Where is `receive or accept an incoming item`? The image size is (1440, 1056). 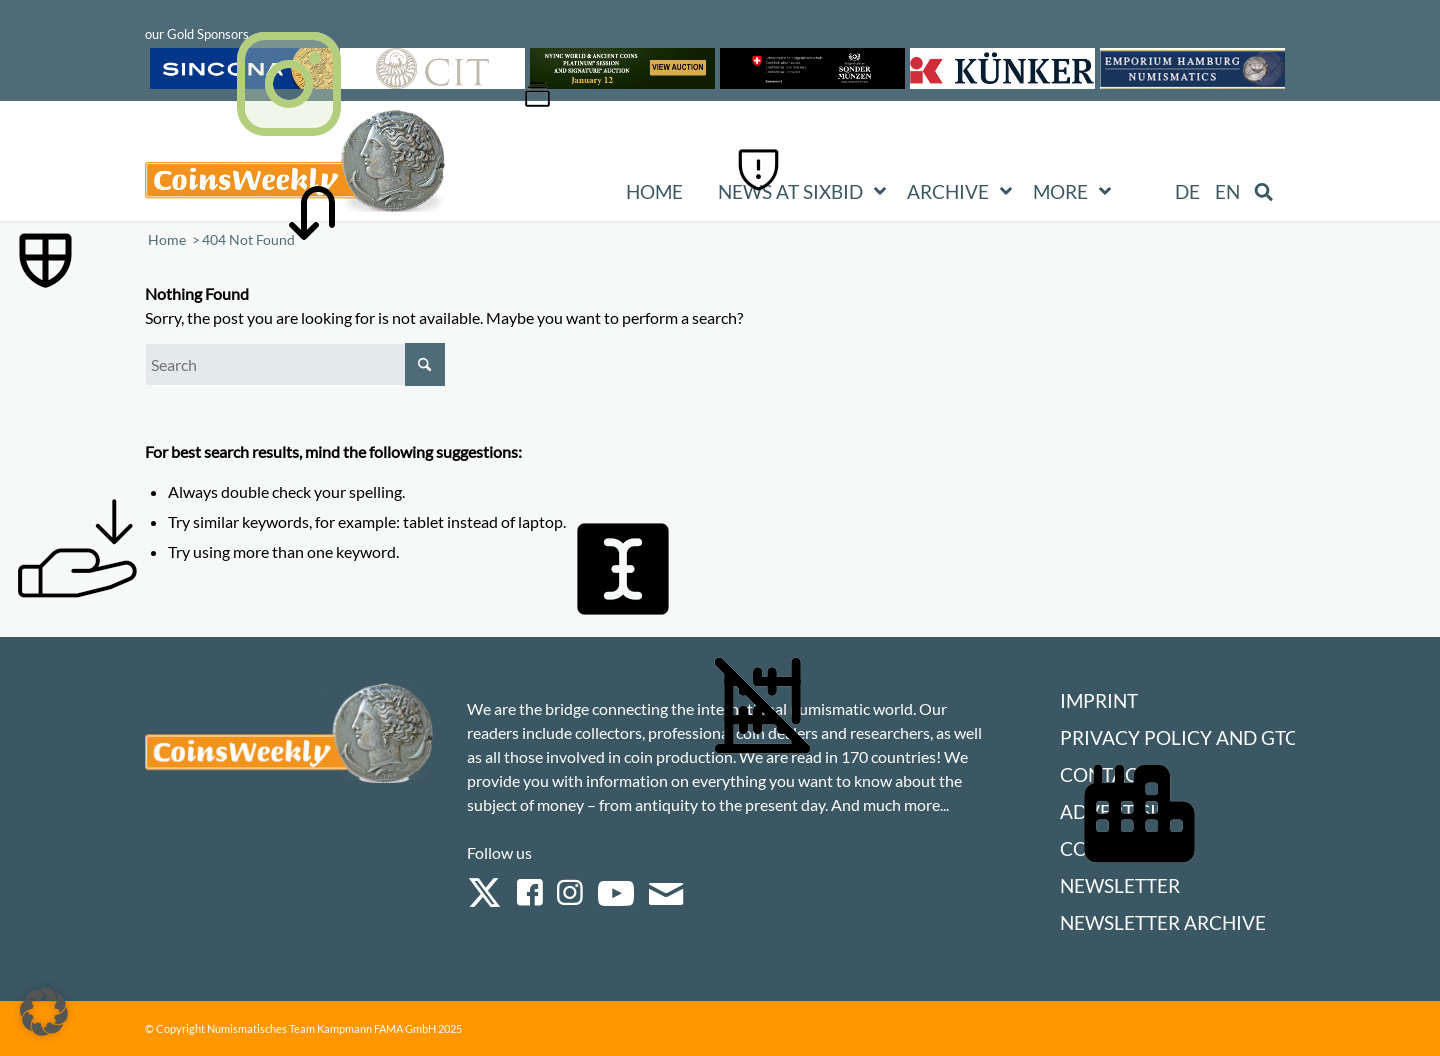 receive or accept an incoming item is located at coordinates (81, 554).